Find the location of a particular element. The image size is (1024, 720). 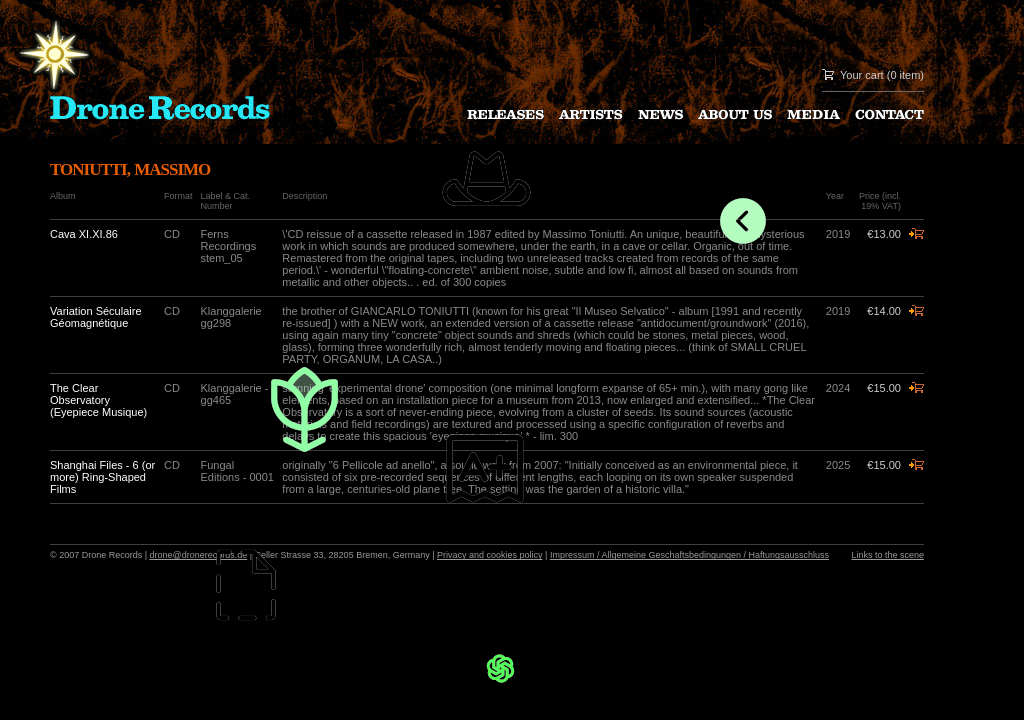

access garden or plant care features is located at coordinates (304, 409).